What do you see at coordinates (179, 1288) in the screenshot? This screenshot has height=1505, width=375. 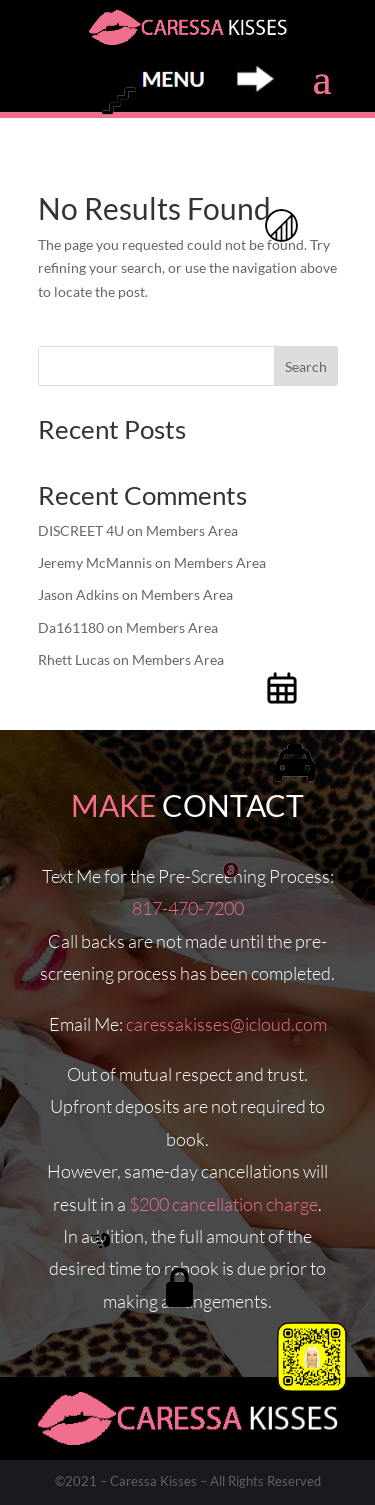 I see `indicates a locked or secure item` at bounding box center [179, 1288].